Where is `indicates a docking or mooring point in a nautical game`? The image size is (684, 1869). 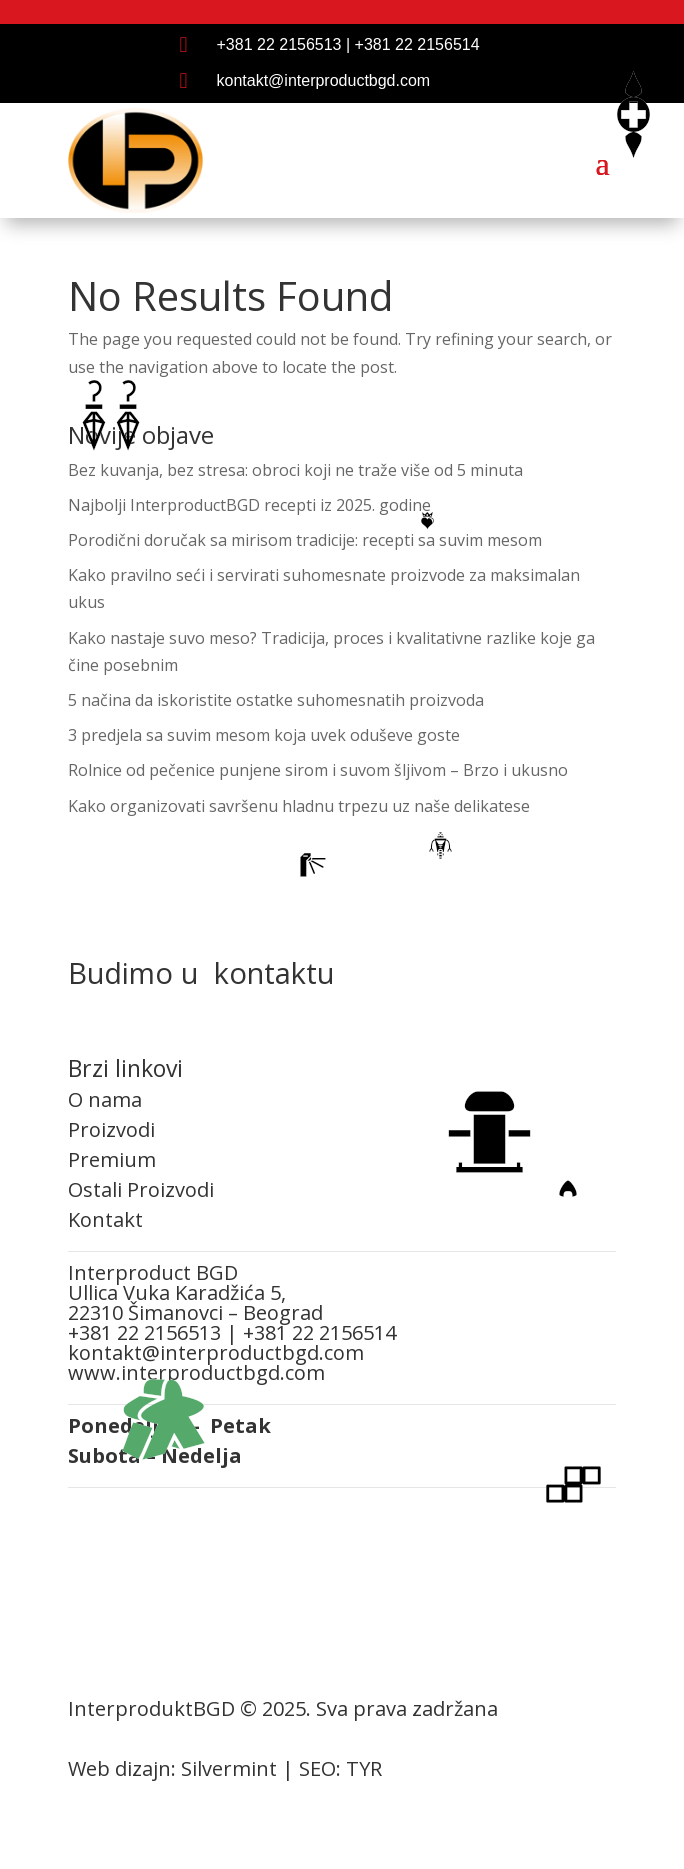 indicates a docking or mooring point in a nautical game is located at coordinates (489, 1130).